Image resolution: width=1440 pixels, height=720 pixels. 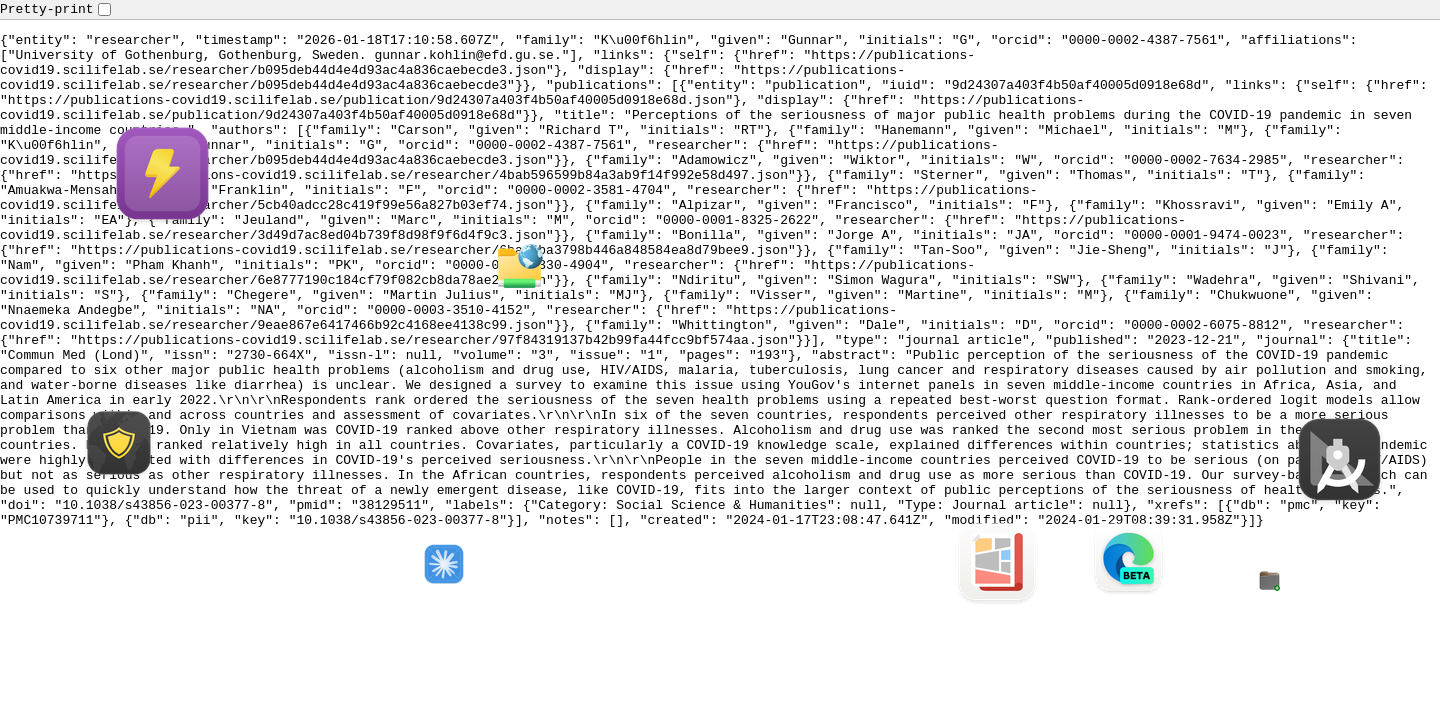 What do you see at coordinates (997, 562) in the screenshot?
I see `open komikku manga reader app` at bounding box center [997, 562].